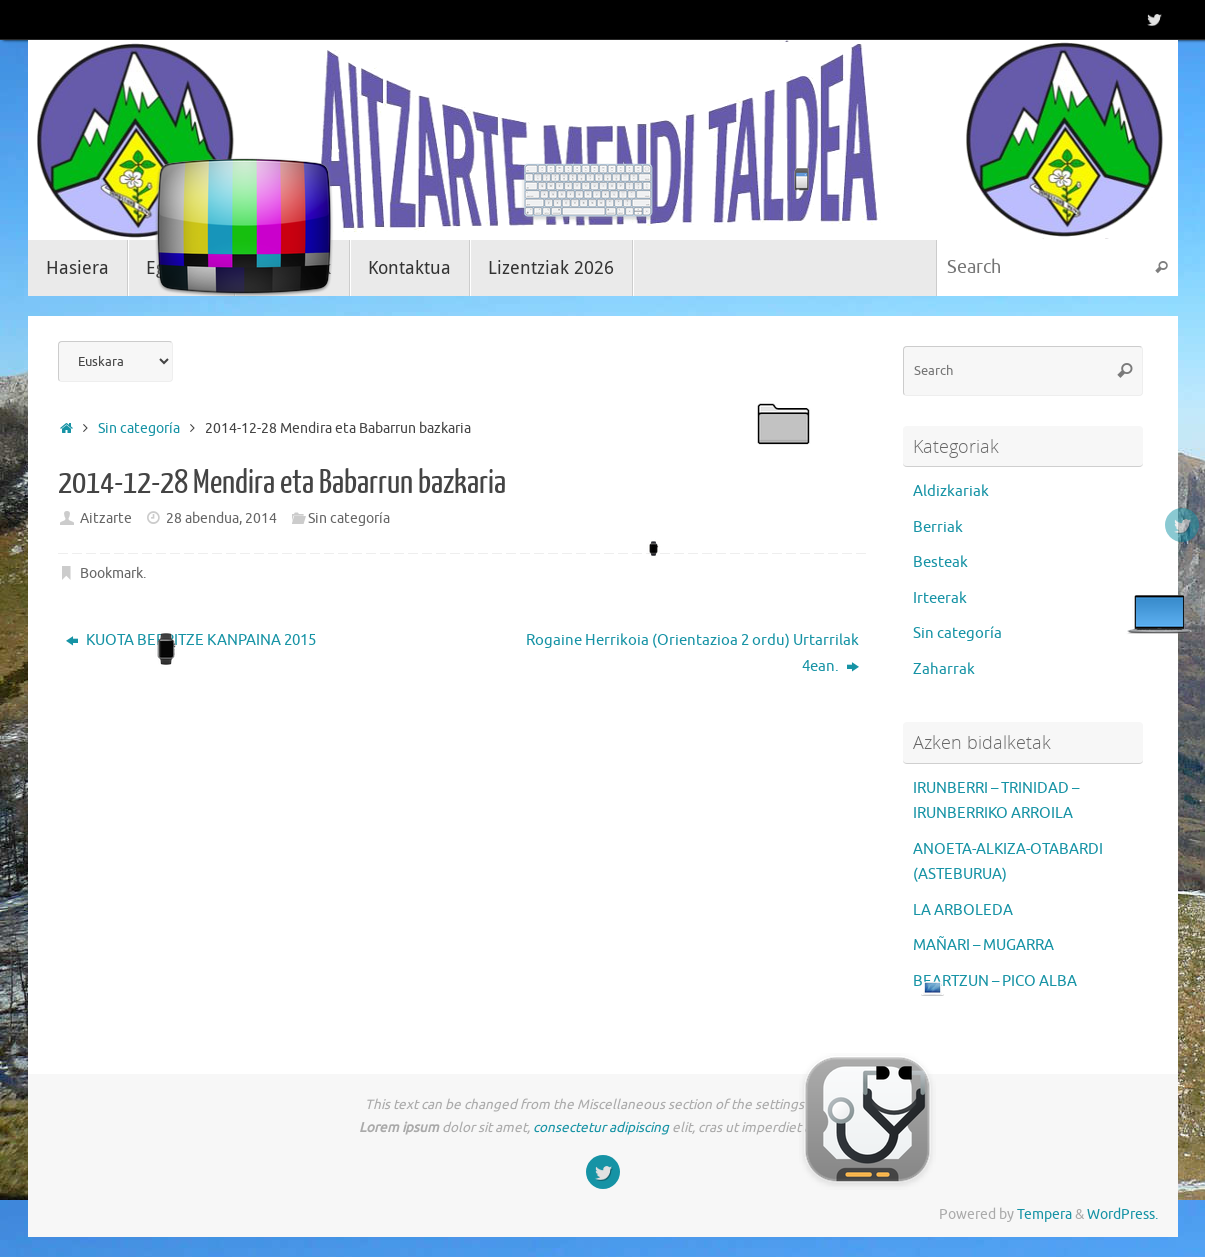 This screenshot has width=1205, height=1257. I want to click on memory stick pro duo storage device, so click(801, 179).